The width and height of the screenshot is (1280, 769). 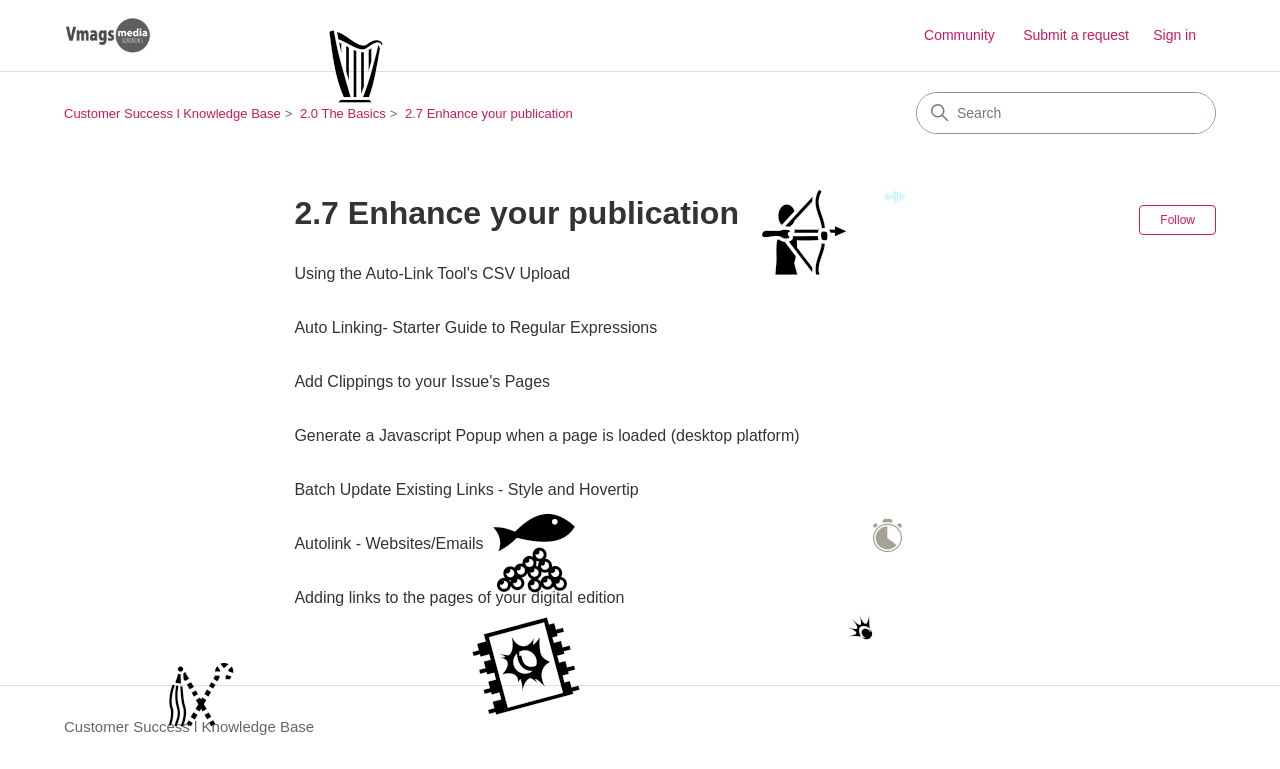 What do you see at coordinates (803, 231) in the screenshot?
I see `select archer class or character` at bounding box center [803, 231].